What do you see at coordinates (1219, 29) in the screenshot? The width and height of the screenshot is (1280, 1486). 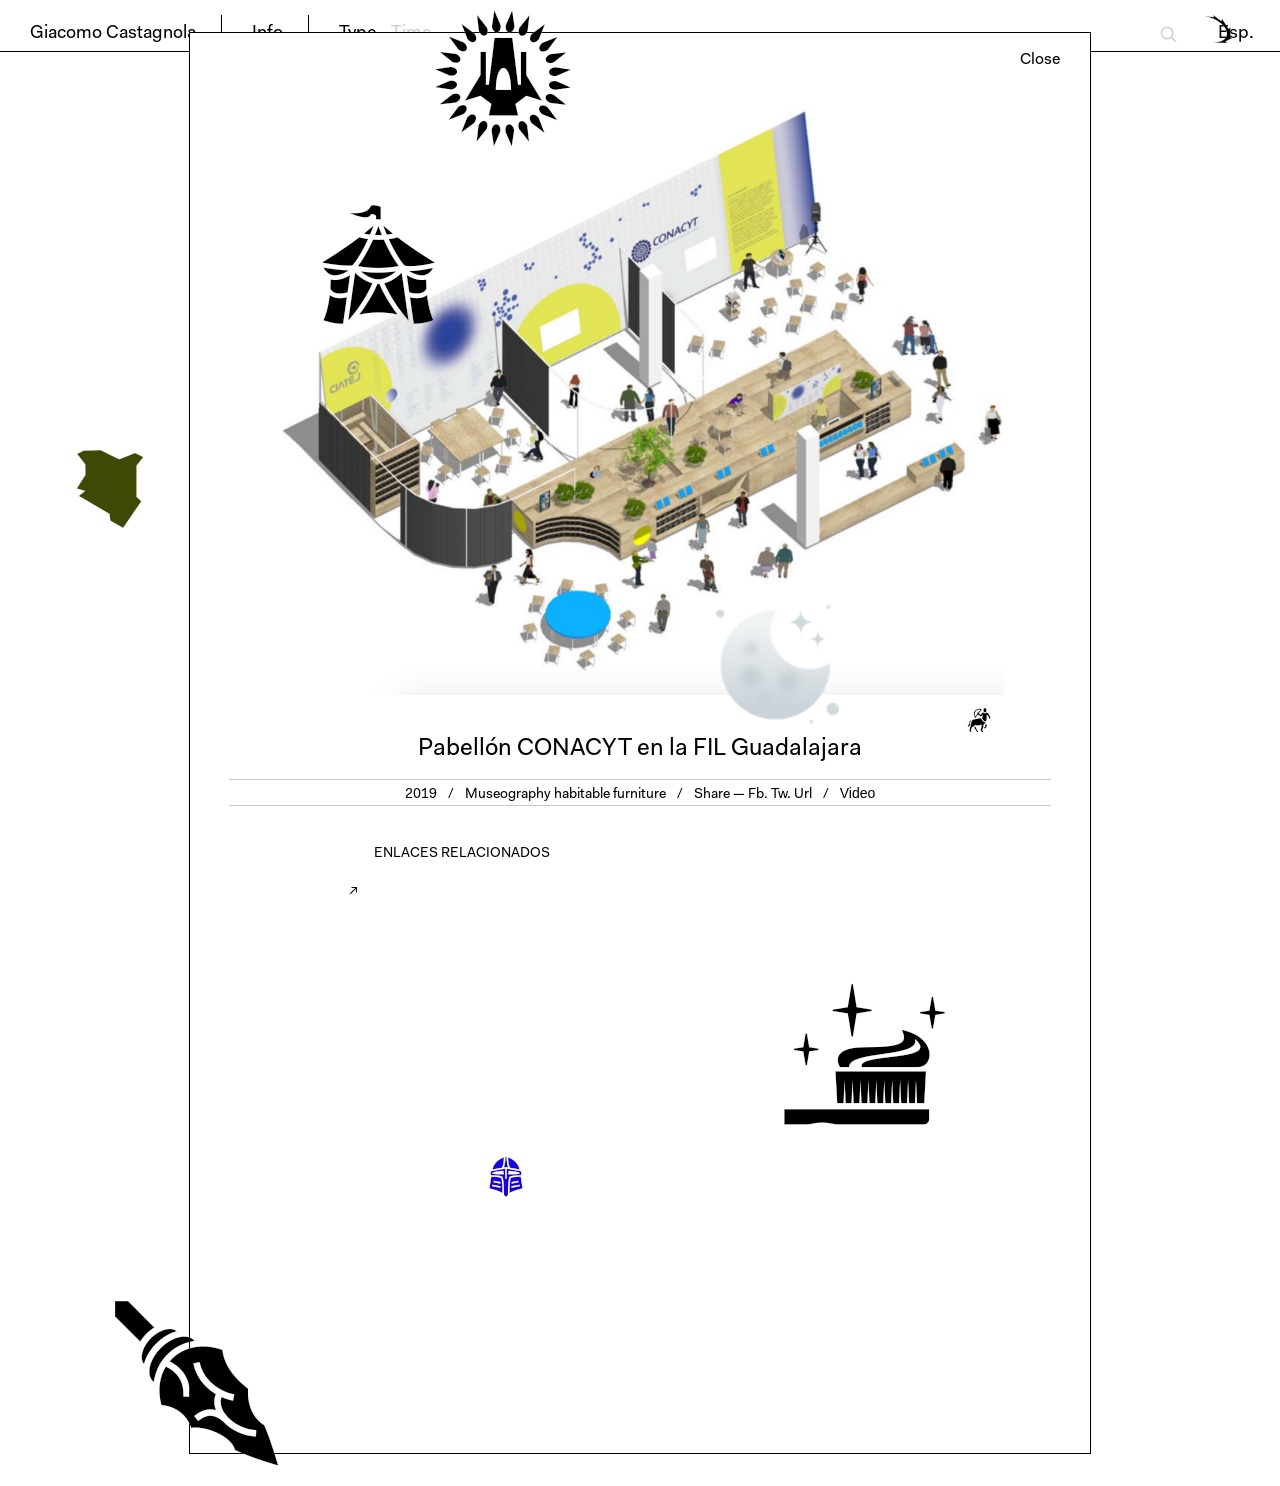 I see `select electric whip weapon or ability` at bounding box center [1219, 29].